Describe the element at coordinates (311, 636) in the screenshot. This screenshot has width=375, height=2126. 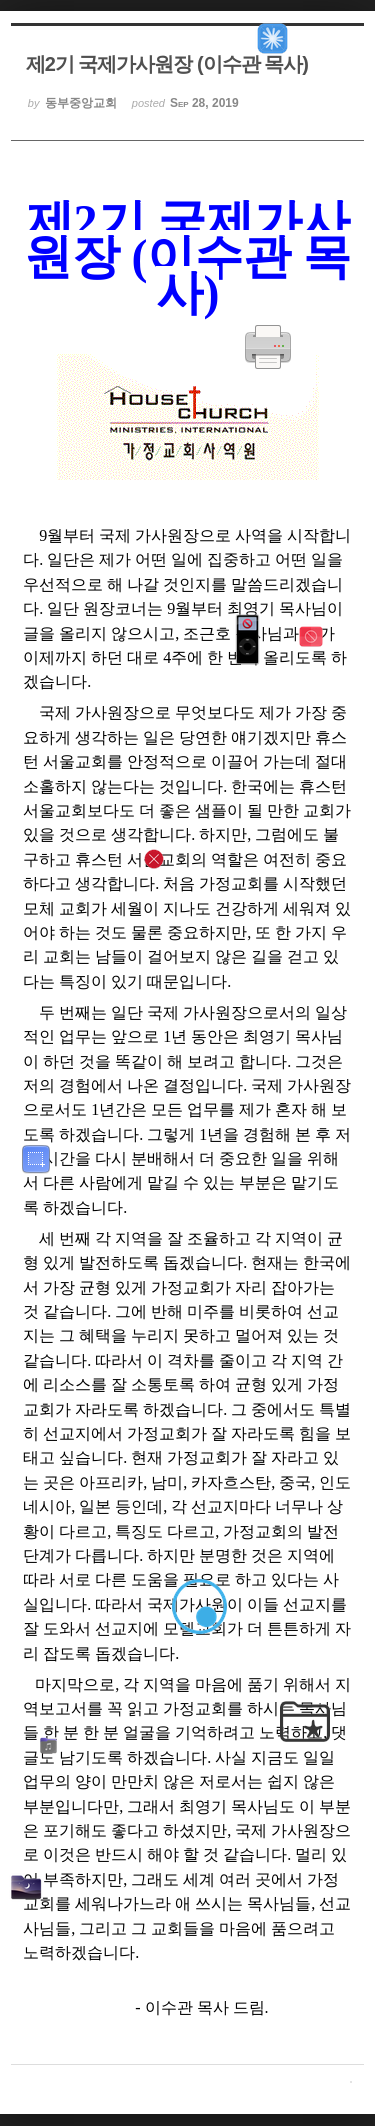
I see `indicates image failed to load` at that location.